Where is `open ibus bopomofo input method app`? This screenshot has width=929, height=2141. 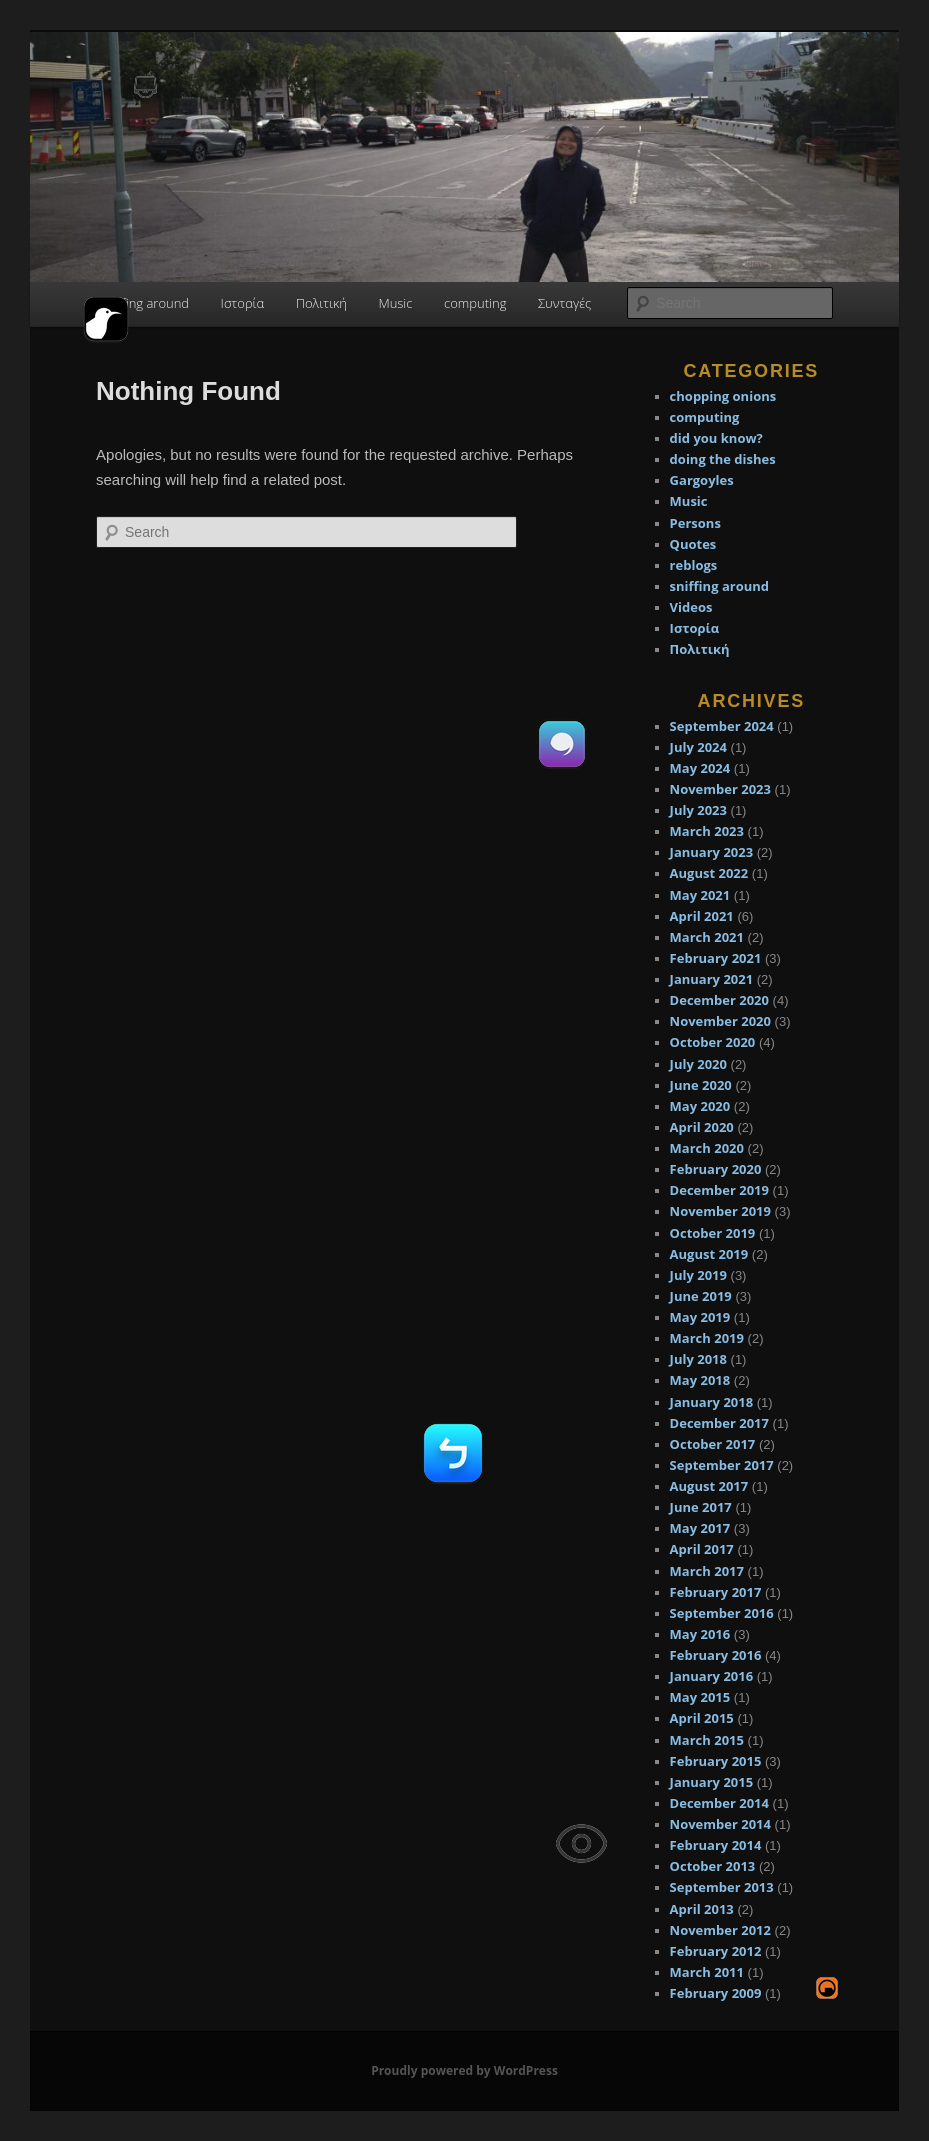
open ibus bopomofo input method app is located at coordinates (453, 1453).